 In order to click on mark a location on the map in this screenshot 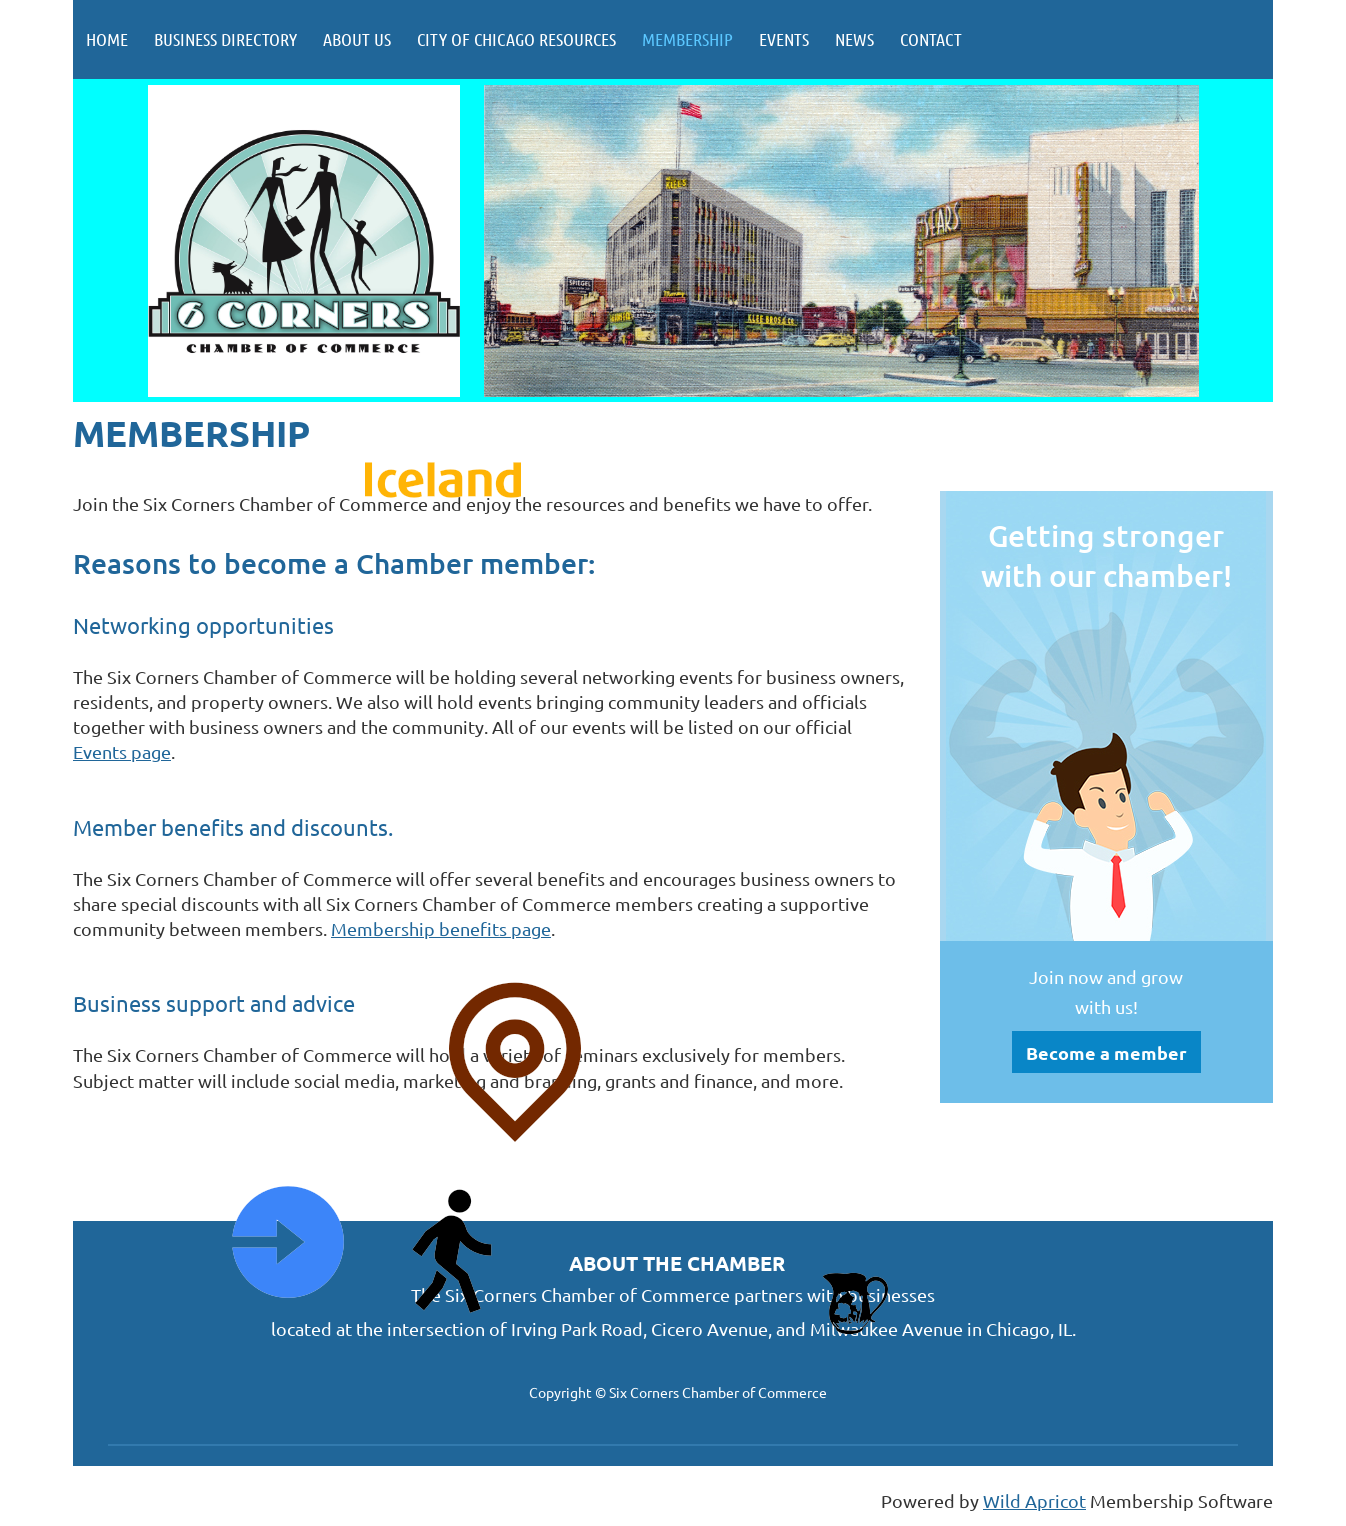, I will do `click(515, 1056)`.